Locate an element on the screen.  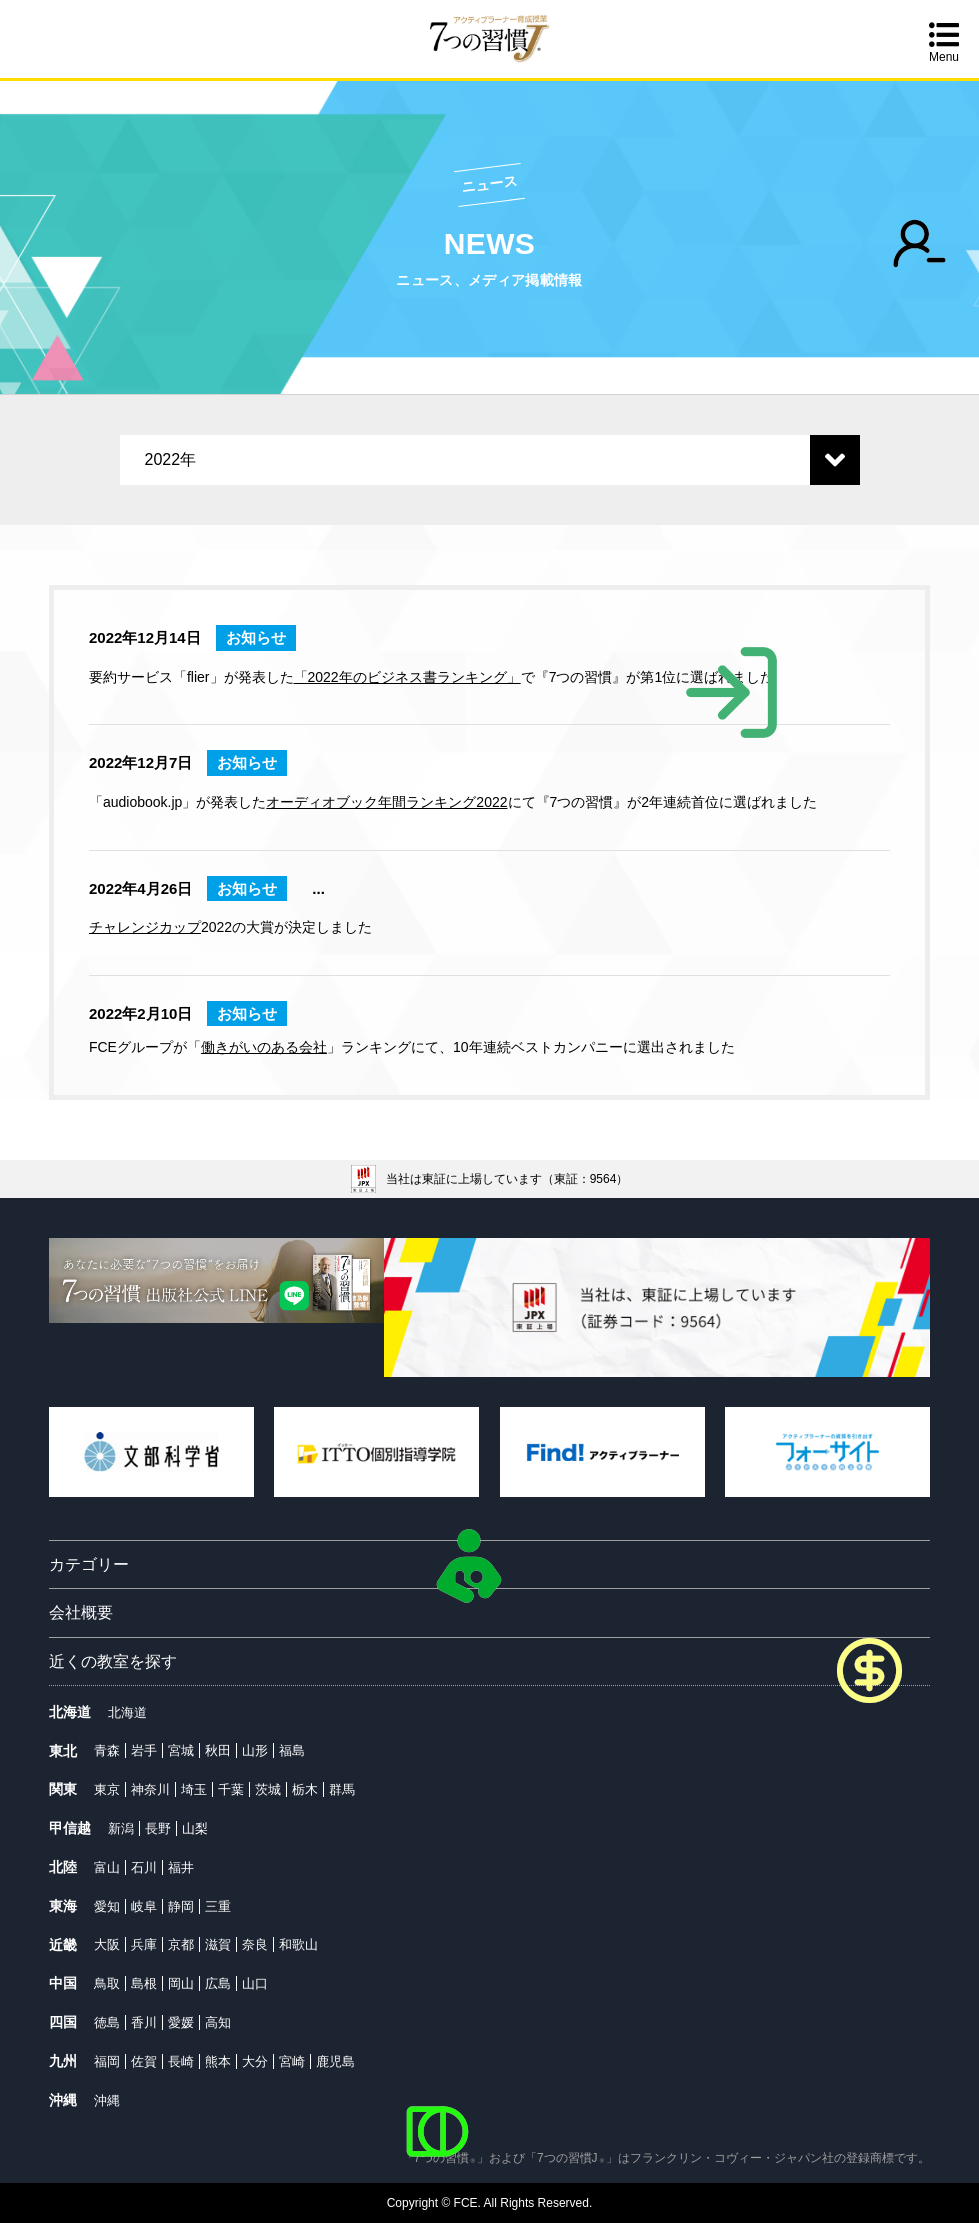
indicates a breastfeeding or nursing room is located at coordinates (469, 1566).